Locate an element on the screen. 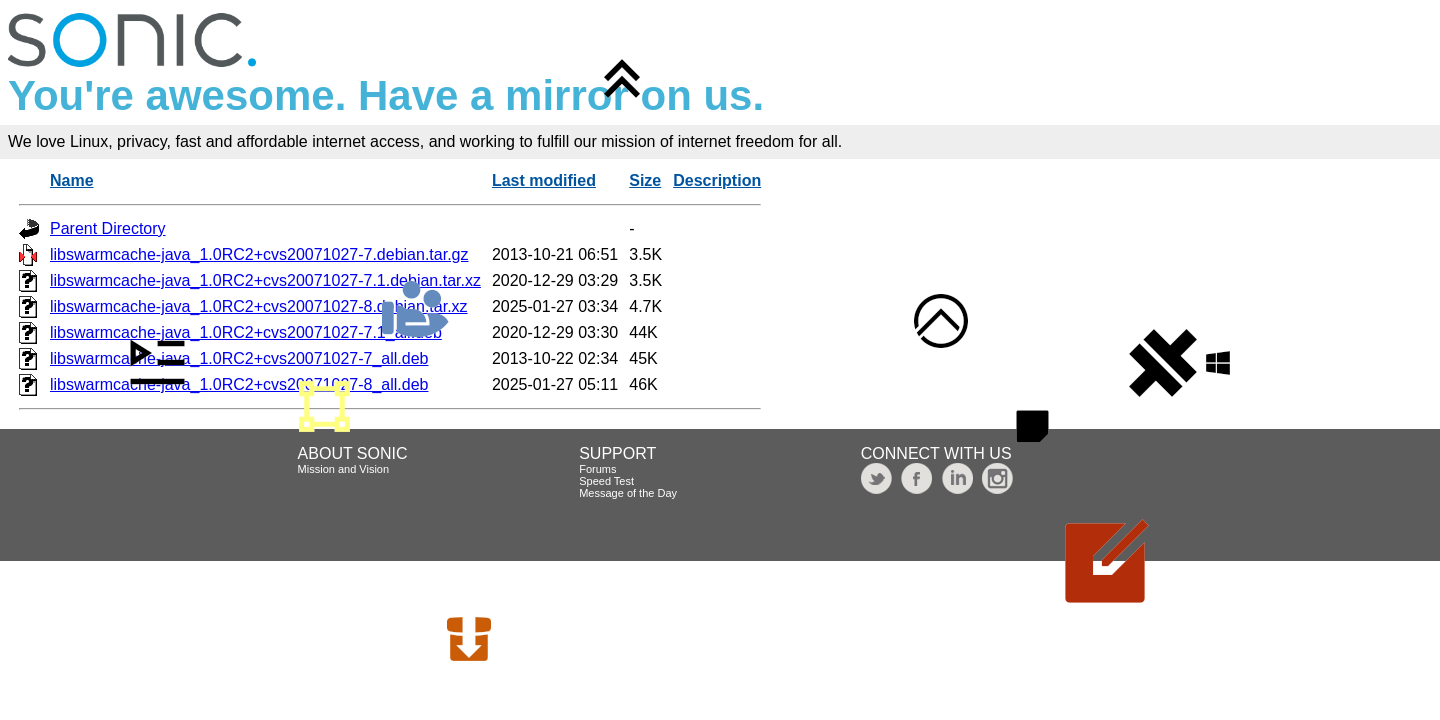 The image size is (1440, 720). edit shape or object boundaries is located at coordinates (324, 406).